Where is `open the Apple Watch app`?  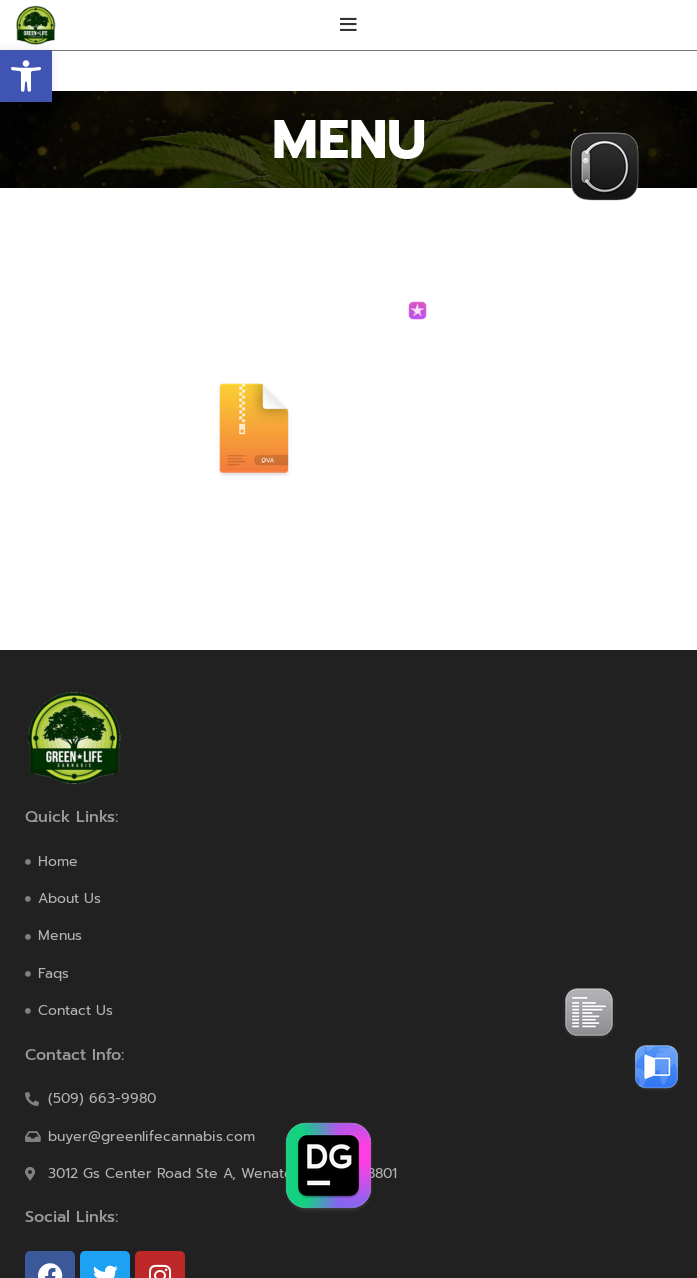
open the Apple Watch app is located at coordinates (604, 166).